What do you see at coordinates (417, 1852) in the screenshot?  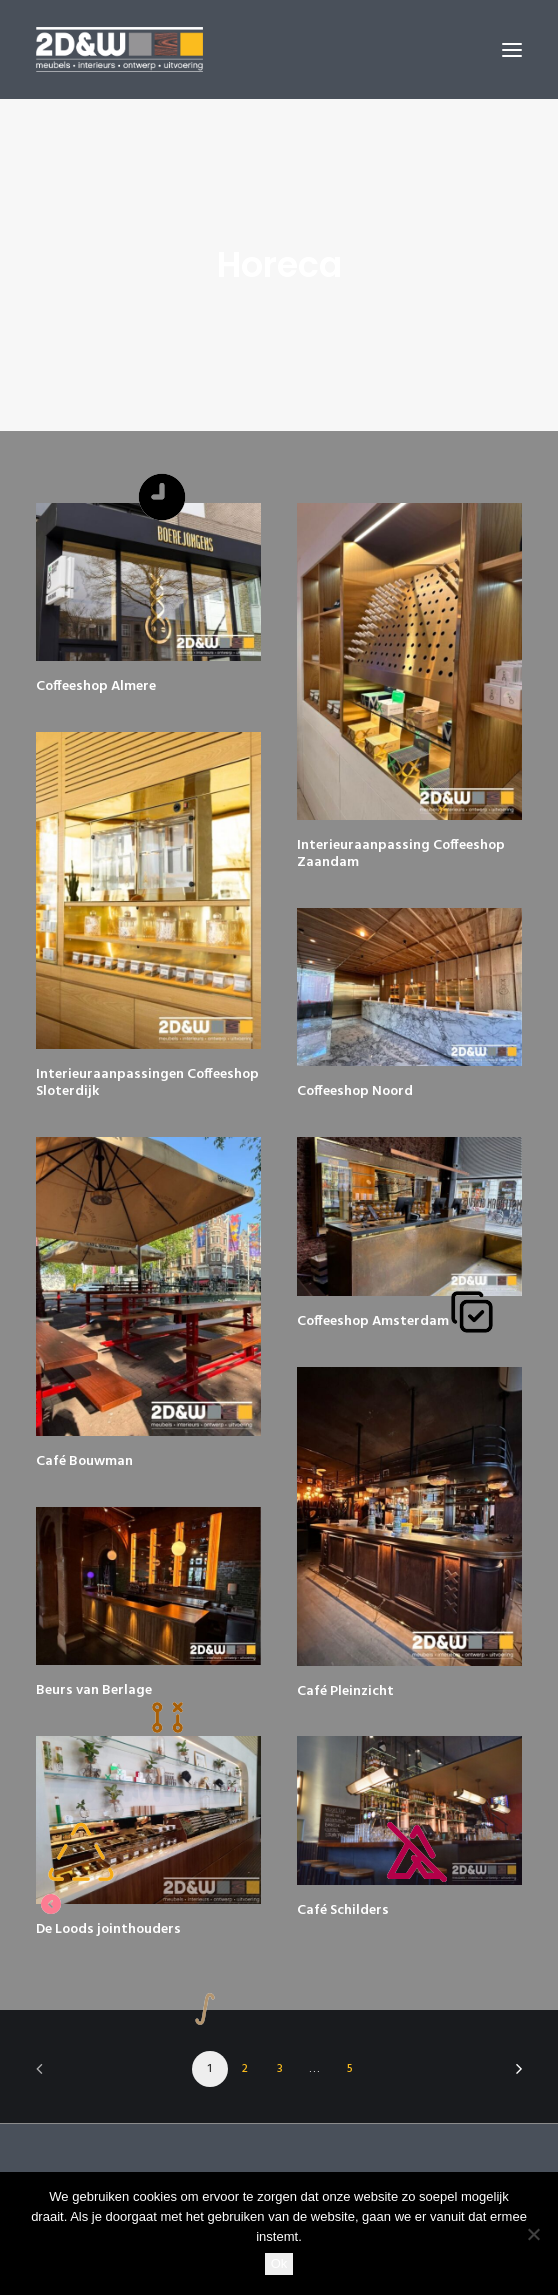 I see `camping site unavailable or closed` at bounding box center [417, 1852].